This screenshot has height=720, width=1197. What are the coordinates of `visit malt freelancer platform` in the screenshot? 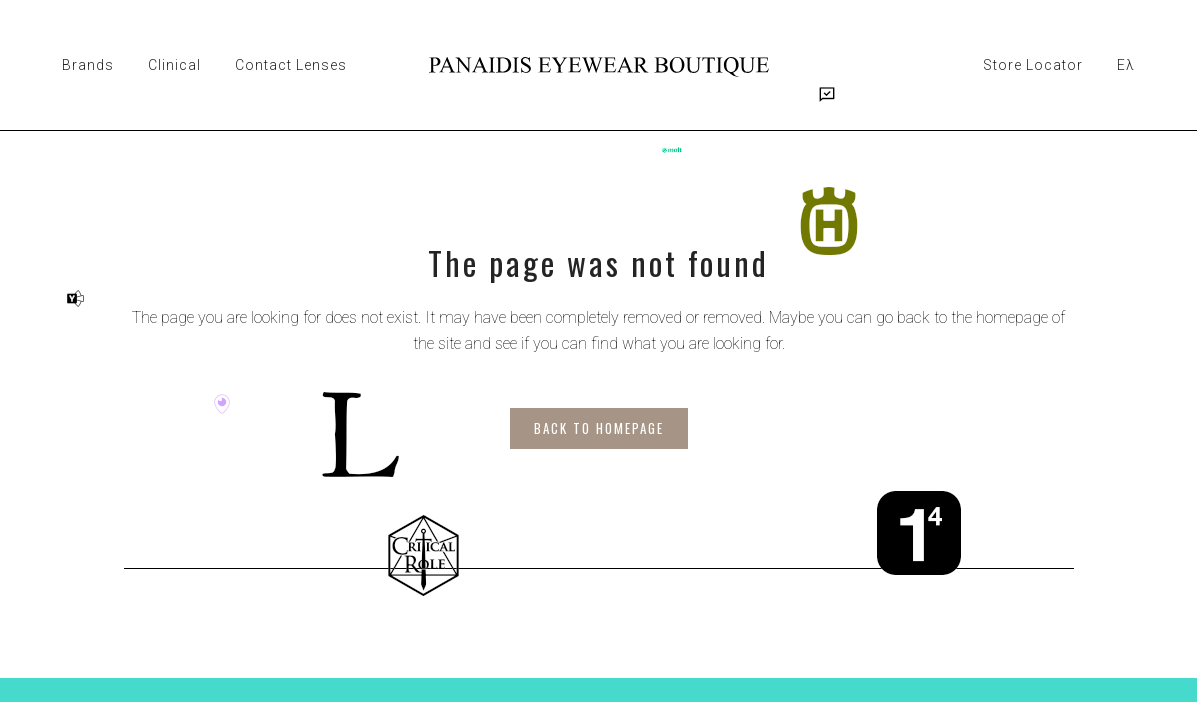 It's located at (672, 150).